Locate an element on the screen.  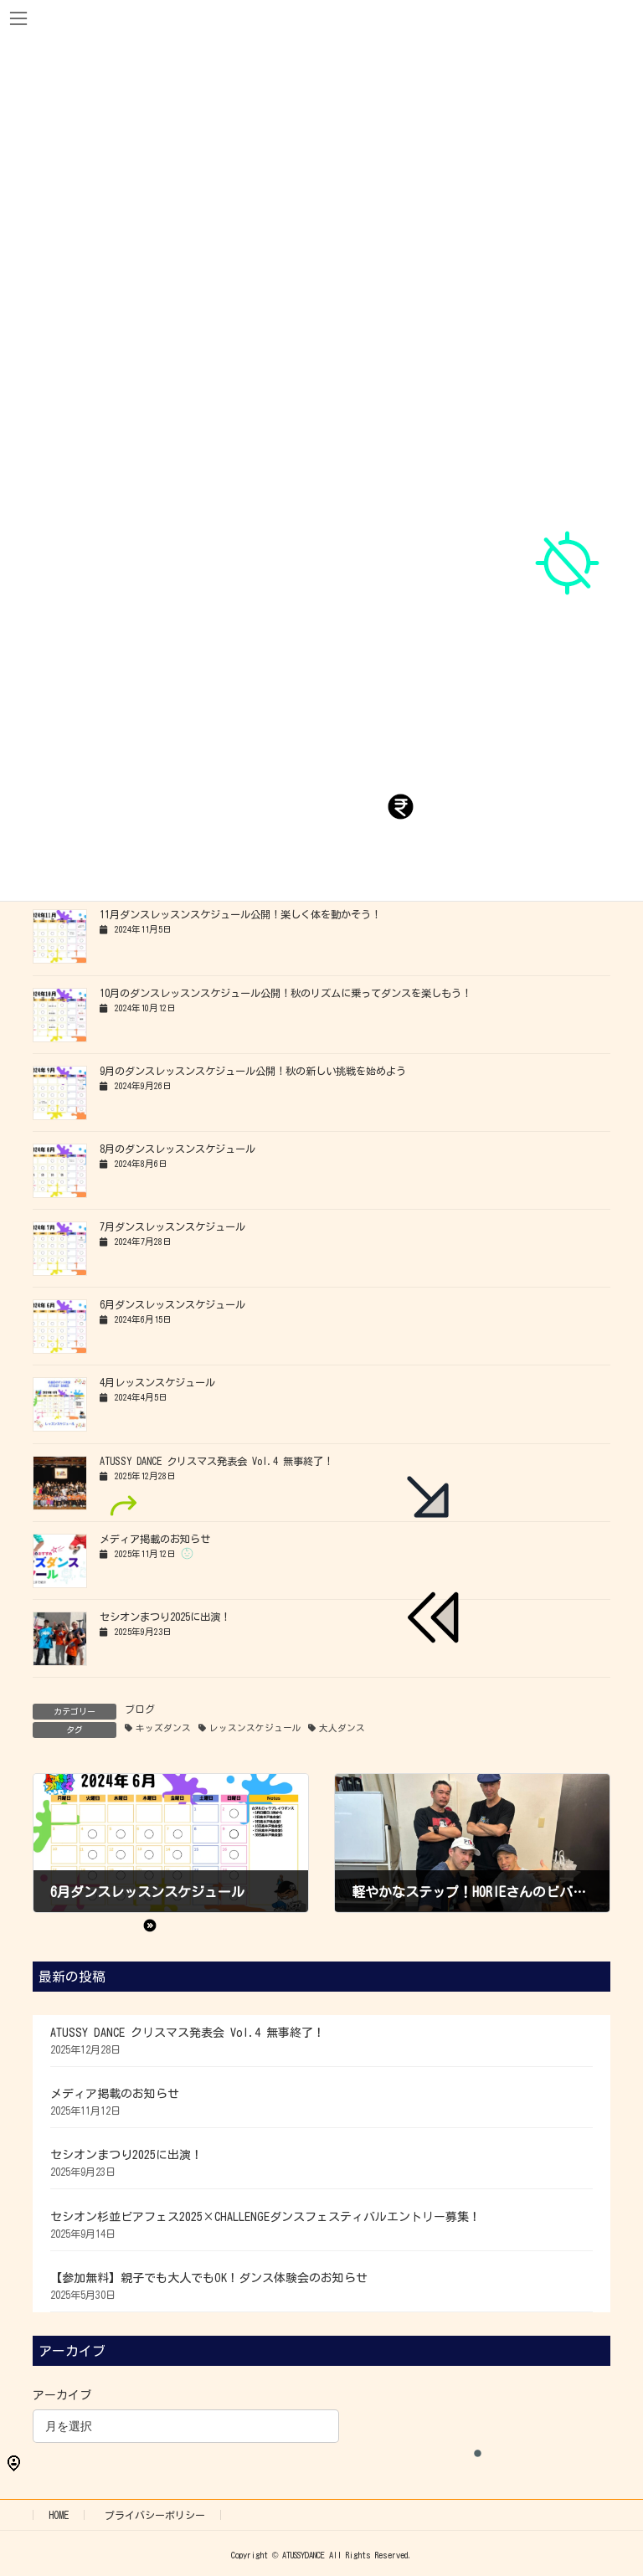
location services disabled is located at coordinates (567, 563).